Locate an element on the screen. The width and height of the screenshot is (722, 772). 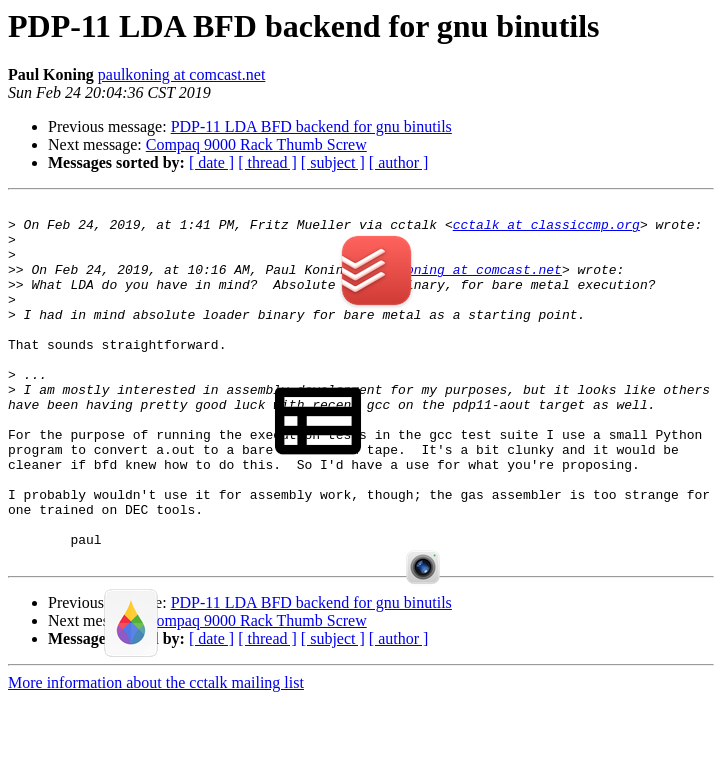
an ICC color profile file is located at coordinates (131, 623).